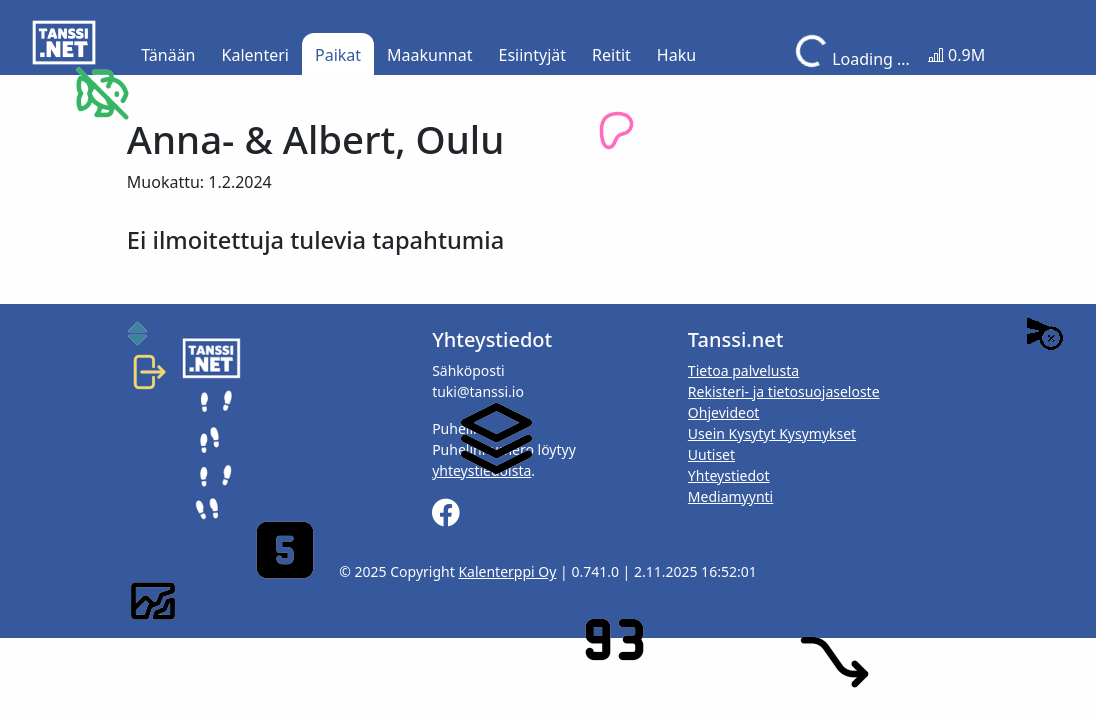 This screenshot has height=720, width=1096. I want to click on view stacked layers or content, so click(496, 438).